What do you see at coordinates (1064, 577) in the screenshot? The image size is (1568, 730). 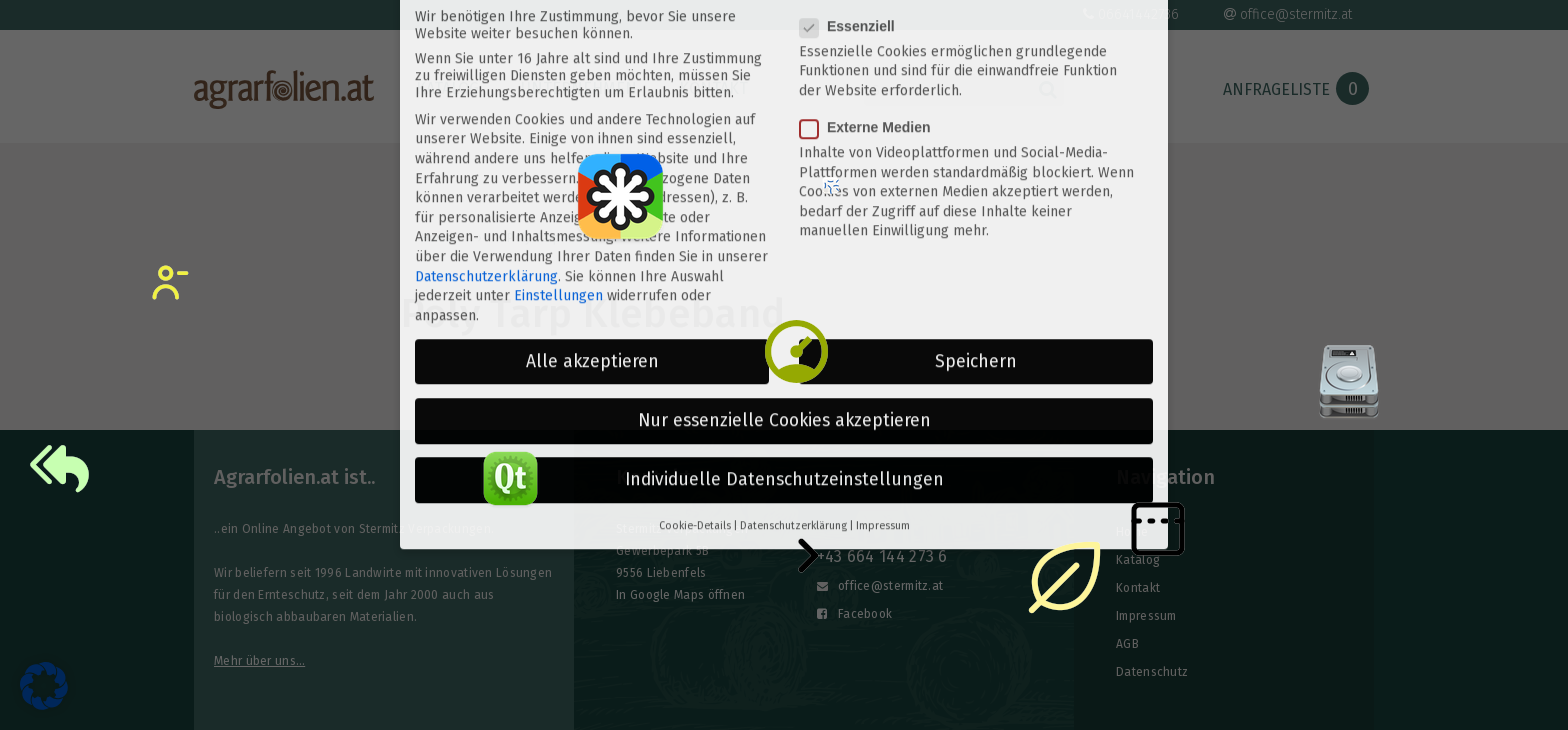 I see `view eco-friendly or sustainable options` at bounding box center [1064, 577].